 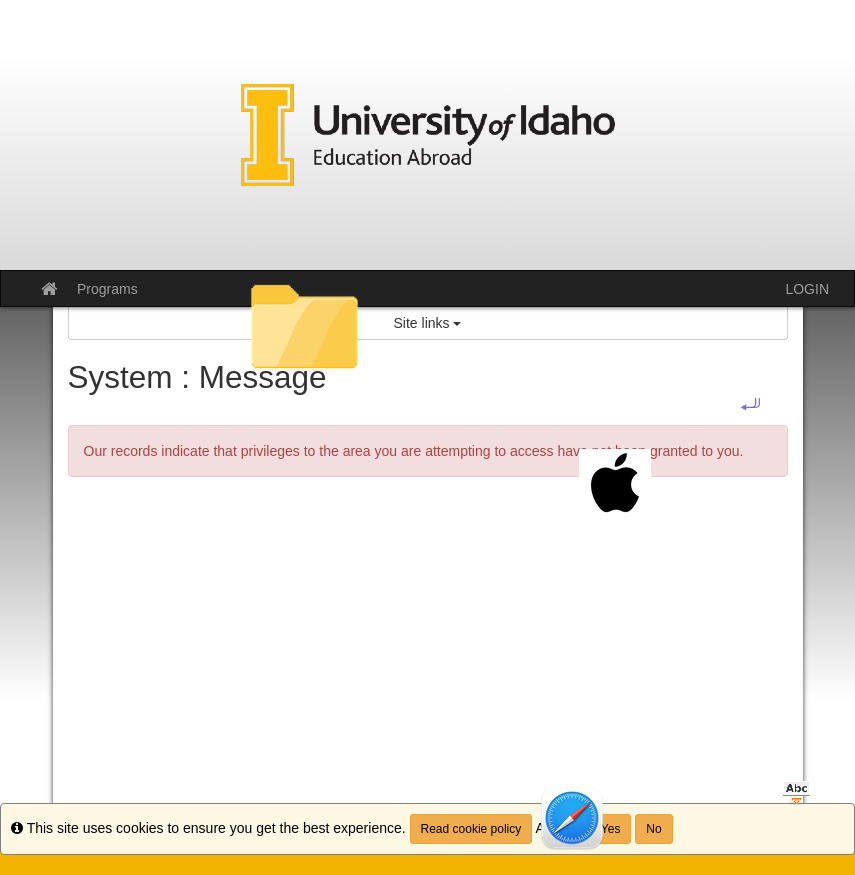 I want to click on insert text at cursor position, so click(x=796, y=791).